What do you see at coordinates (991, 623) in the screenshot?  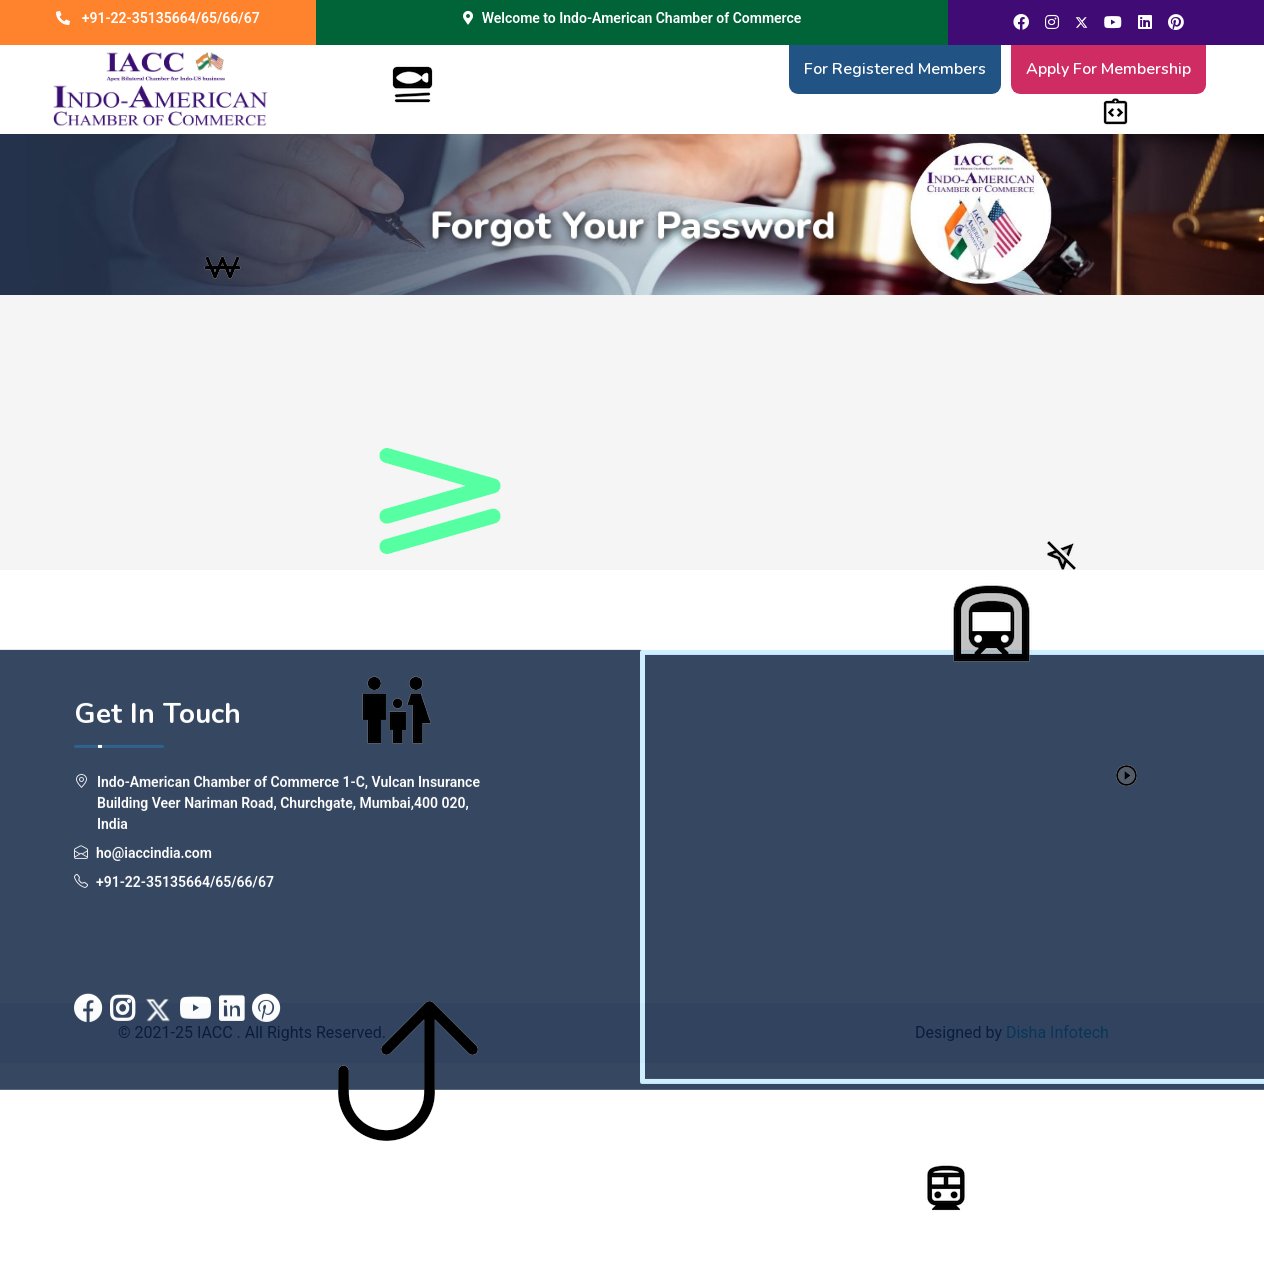 I see `view subway or metro transit options` at bounding box center [991, 623].